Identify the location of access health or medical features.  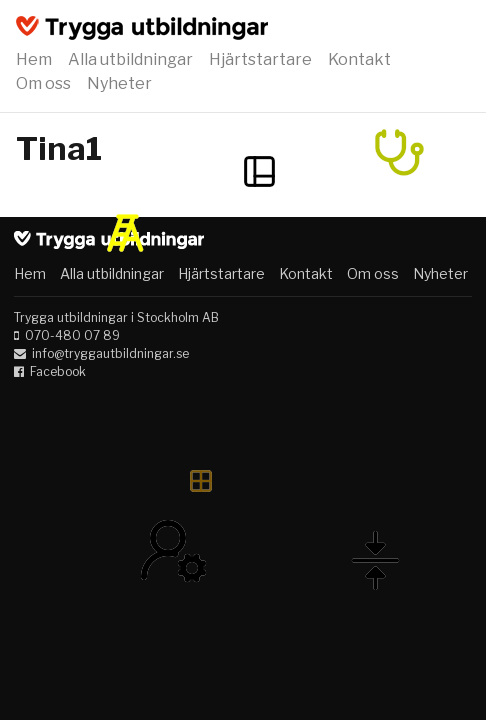
(399, 153).